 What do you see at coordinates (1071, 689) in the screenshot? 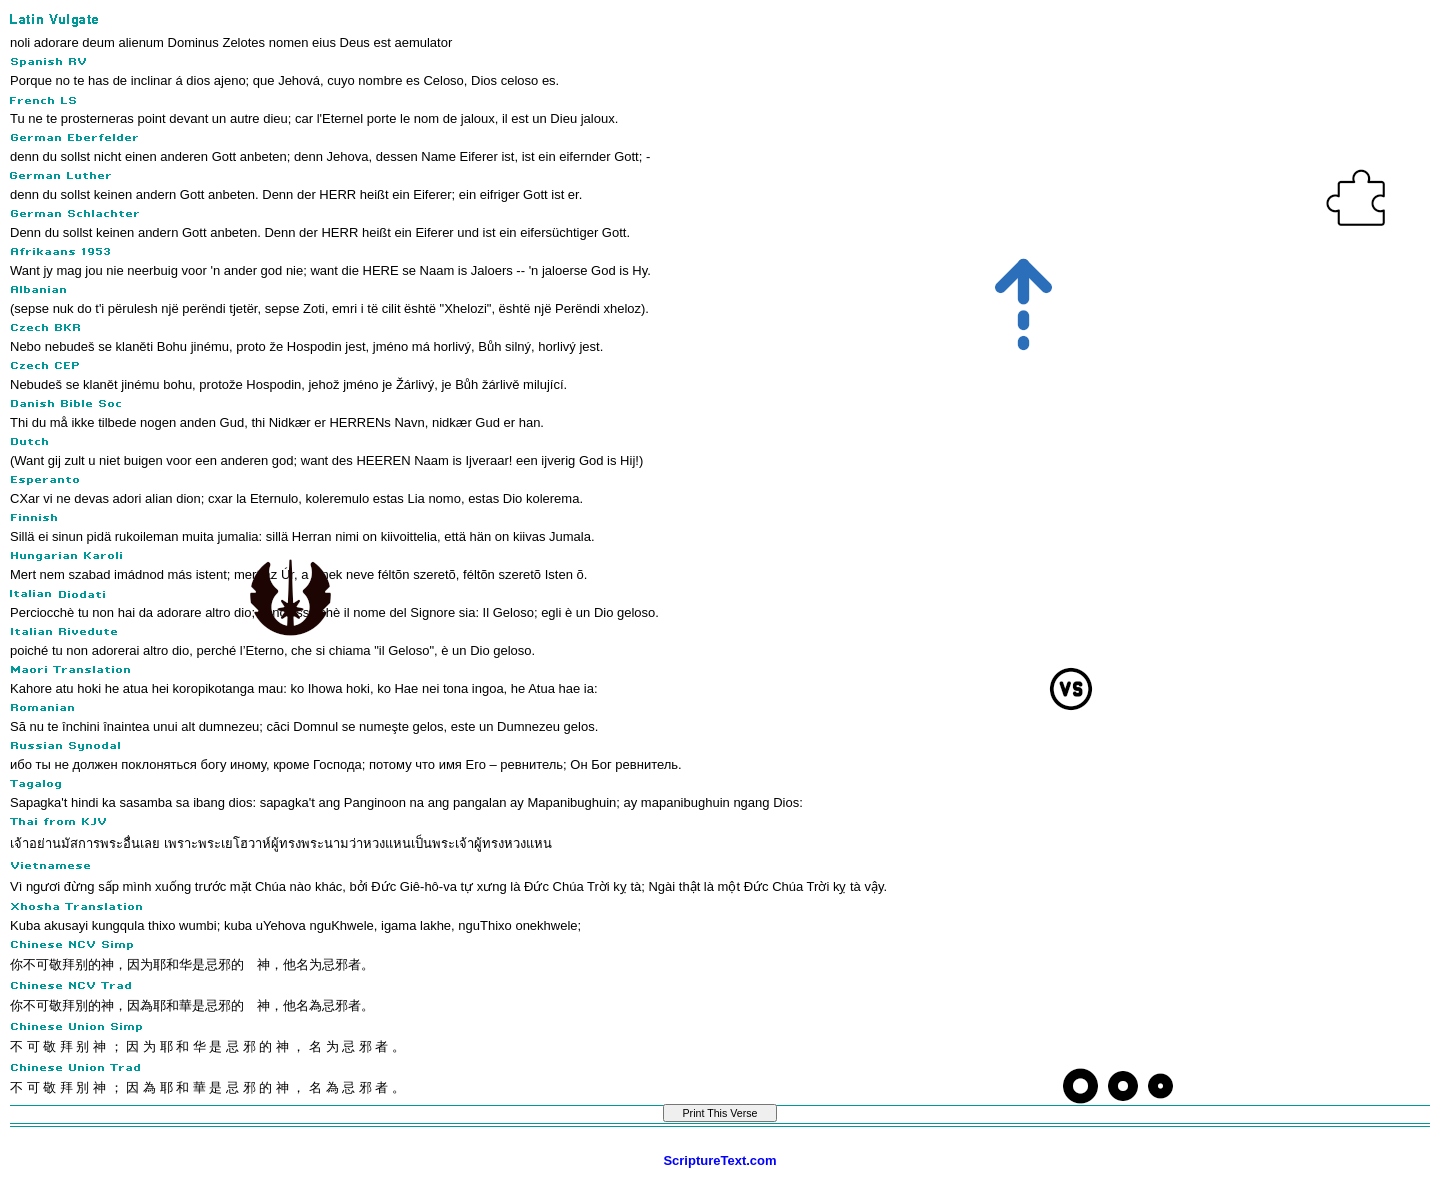
I see `indicates a versus or comparison mode` at bounding box center [1071, 689].